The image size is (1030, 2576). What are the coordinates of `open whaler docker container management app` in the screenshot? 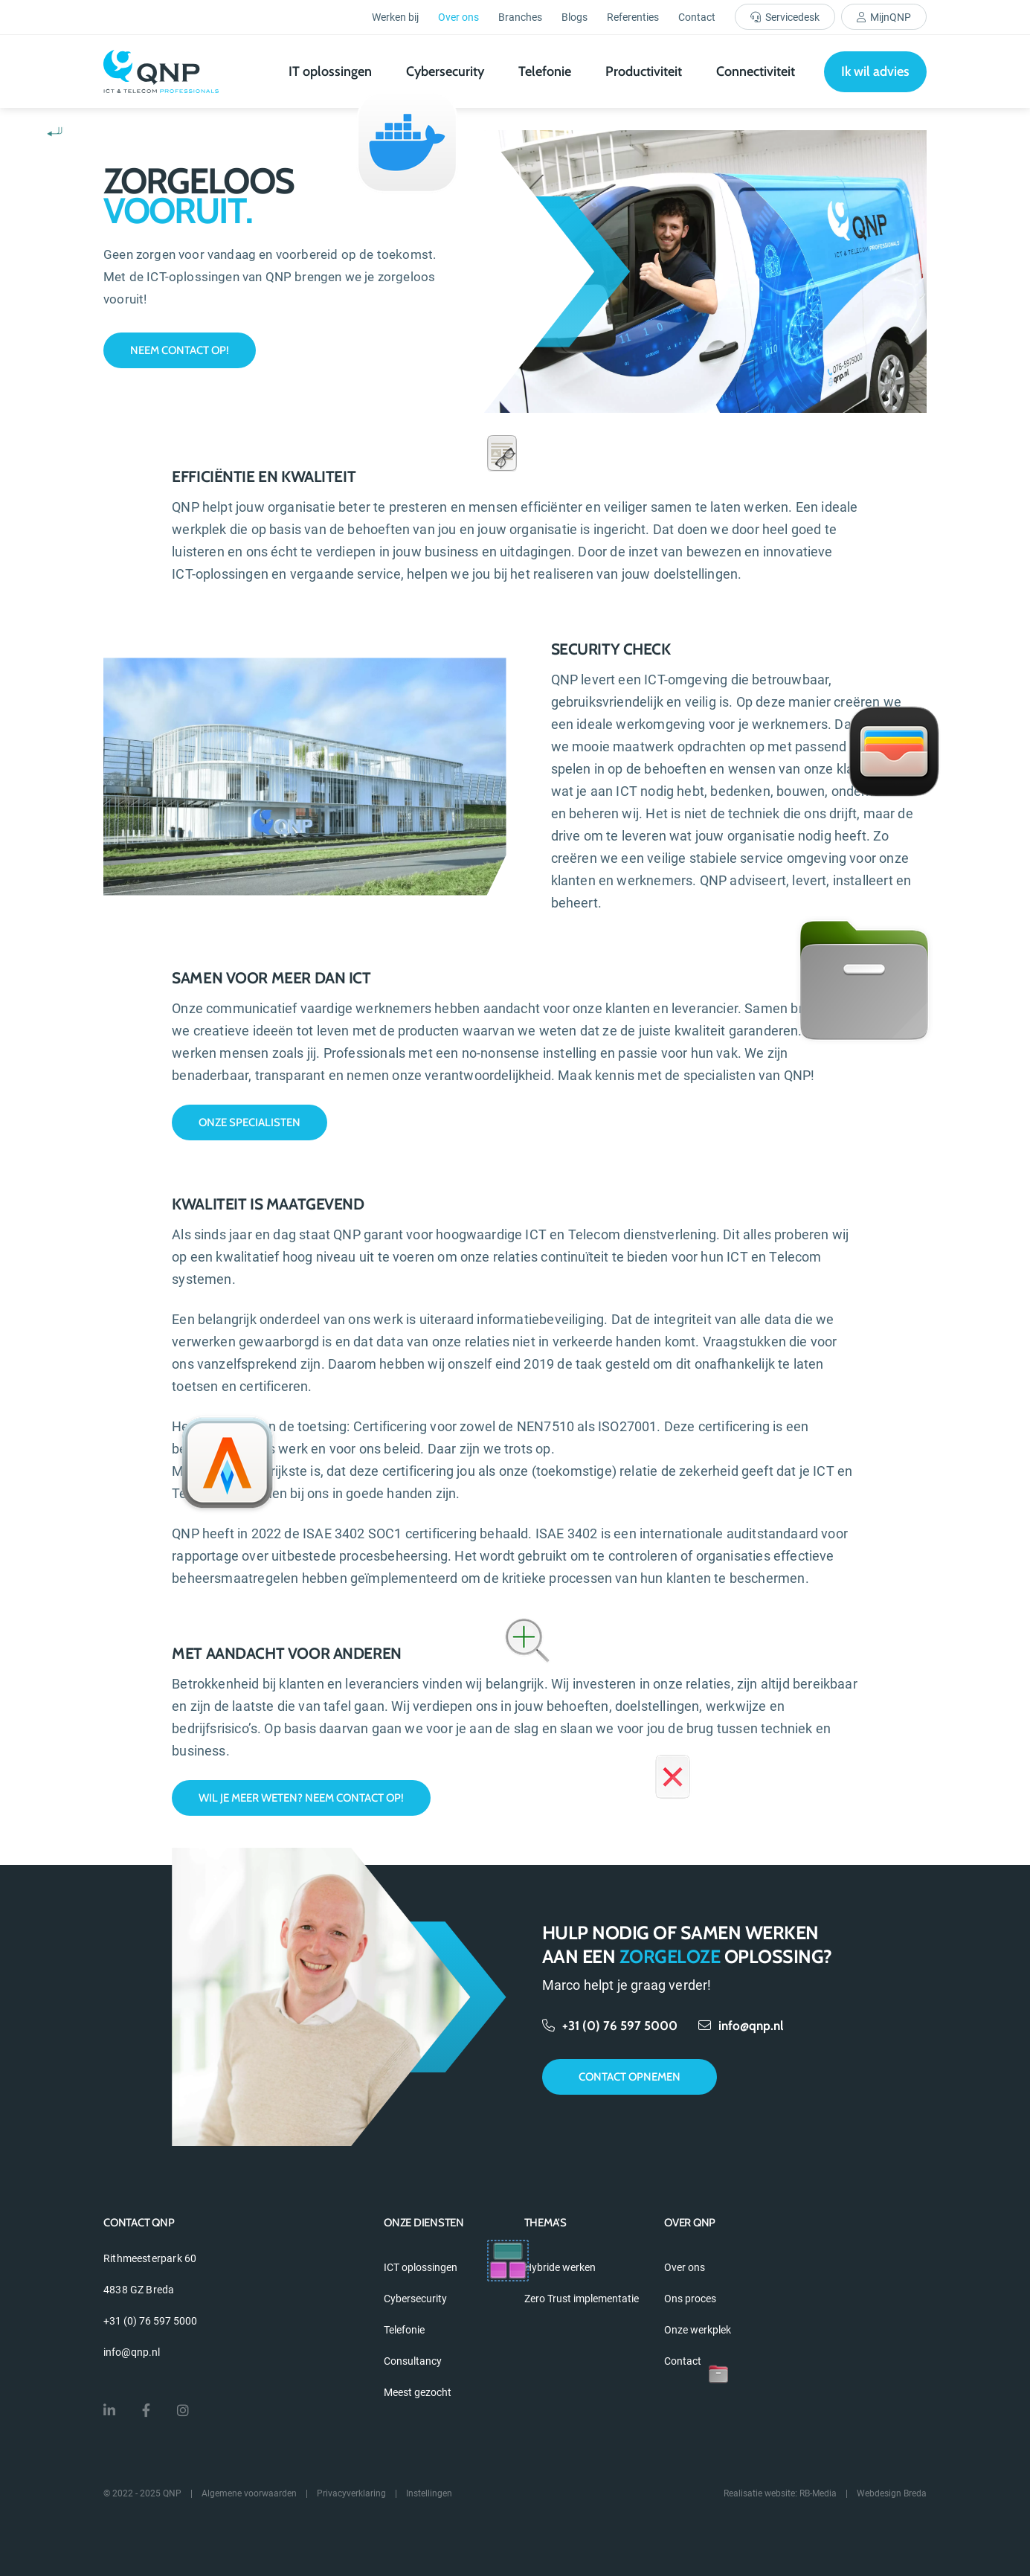 It's located at (407, 140).